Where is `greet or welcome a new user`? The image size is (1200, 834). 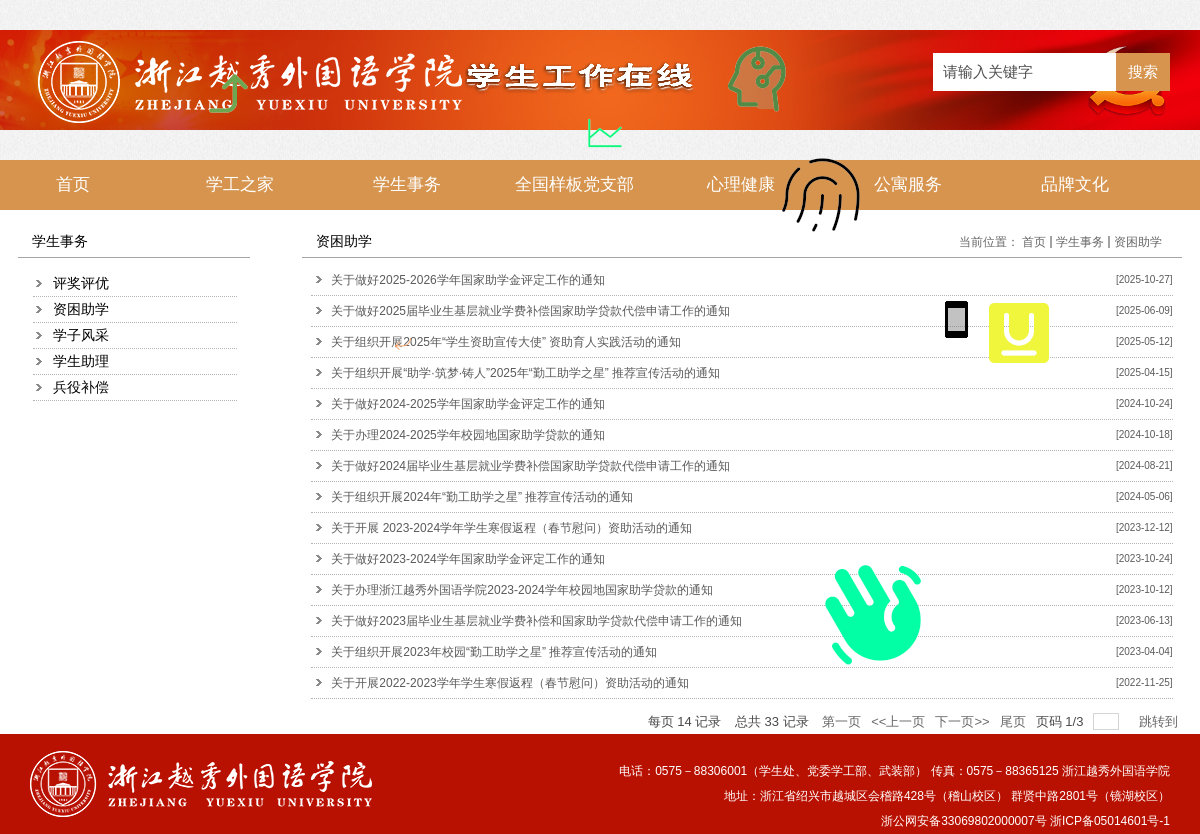 greet or welcome a new user is located at coordinates (873, 613).